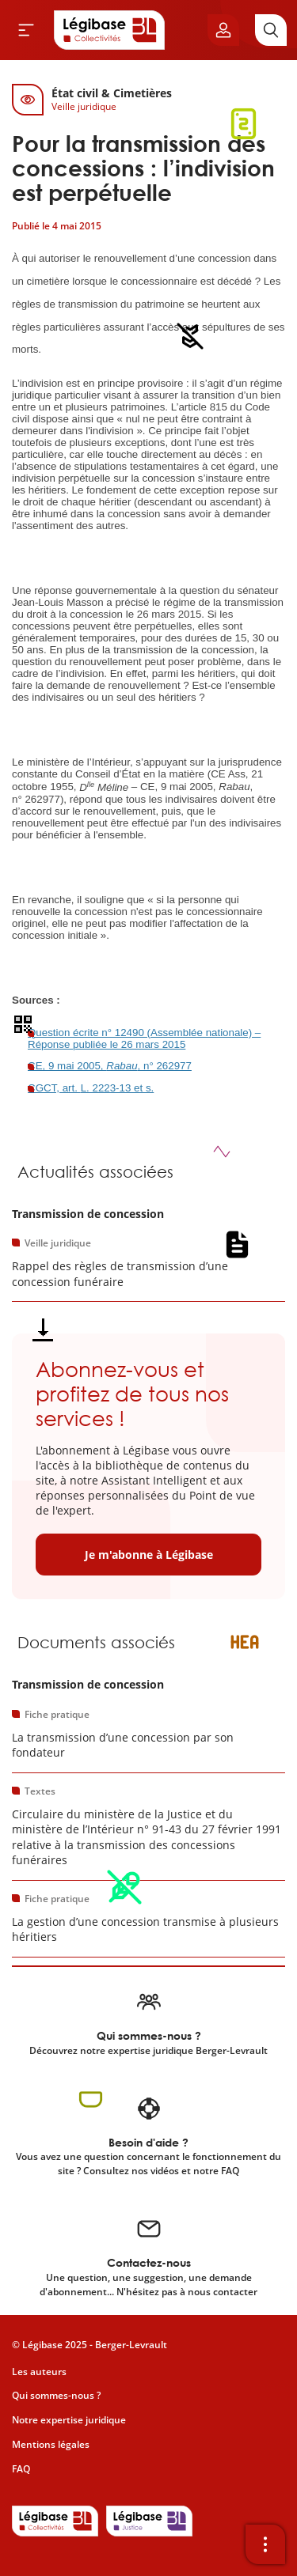 This screenshot has width=297, height=2576. What do you see at coordinates (23, 1024) in the screenshot?
I see `scan or generate a QR code` at bounding box center [23, 1024].